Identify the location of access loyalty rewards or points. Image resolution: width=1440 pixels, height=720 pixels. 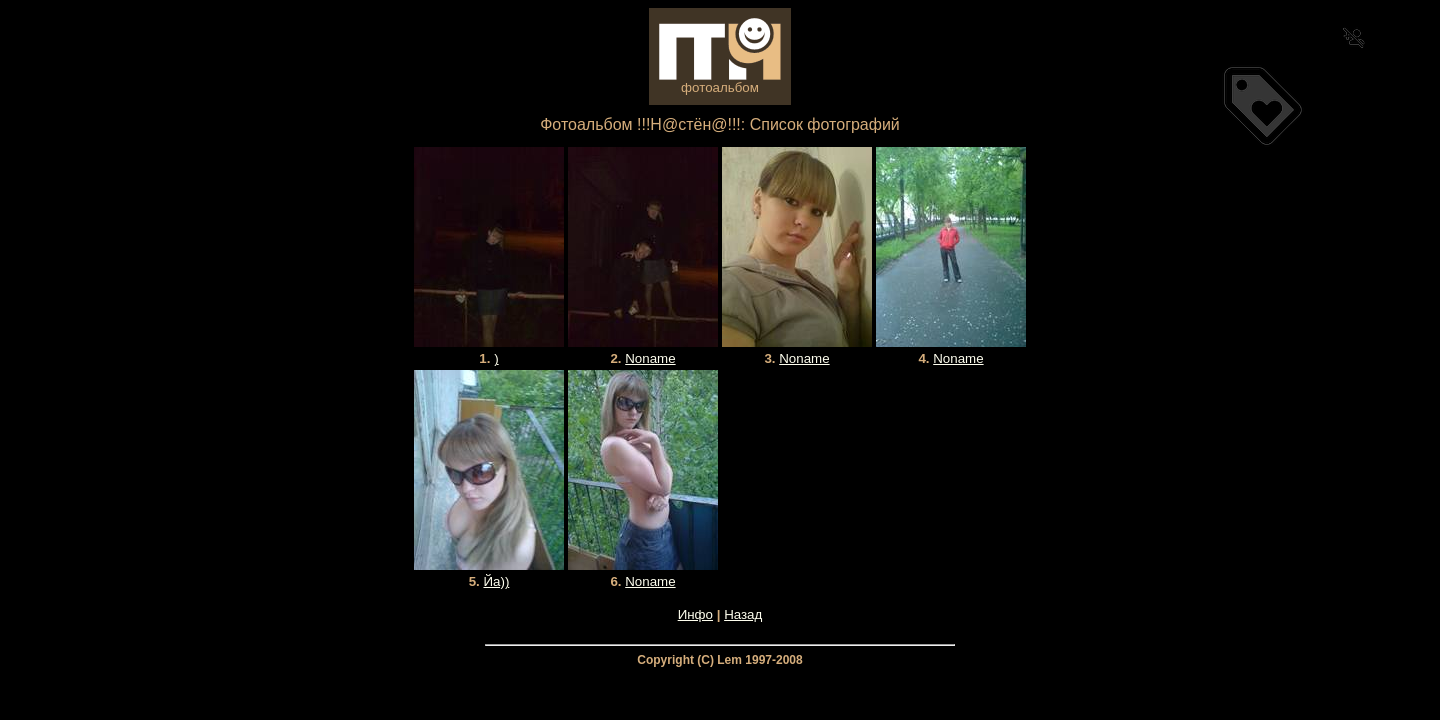
(1263, 106).